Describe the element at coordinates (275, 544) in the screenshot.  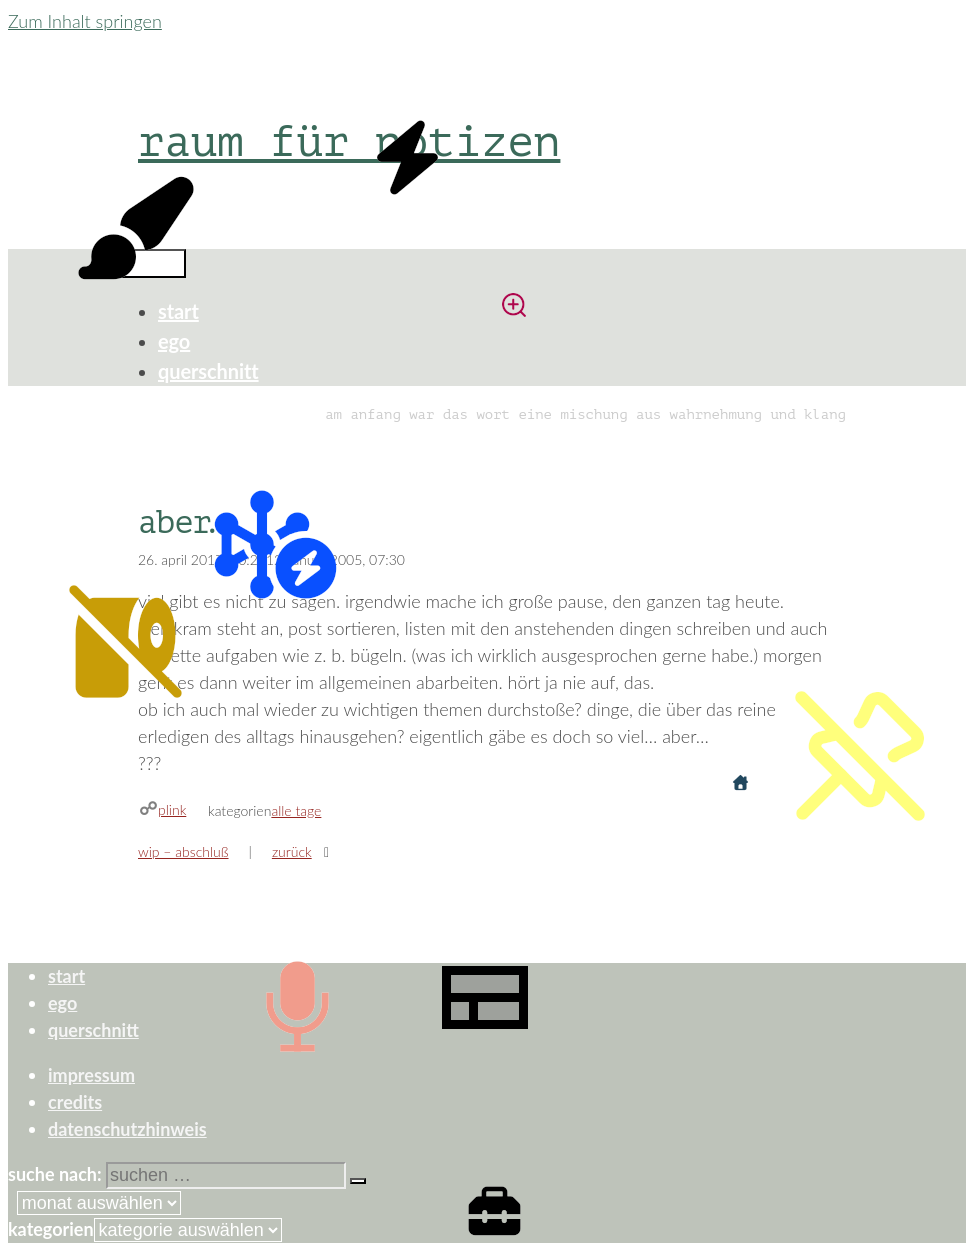
I see `access AI-powered network automation` at that location.